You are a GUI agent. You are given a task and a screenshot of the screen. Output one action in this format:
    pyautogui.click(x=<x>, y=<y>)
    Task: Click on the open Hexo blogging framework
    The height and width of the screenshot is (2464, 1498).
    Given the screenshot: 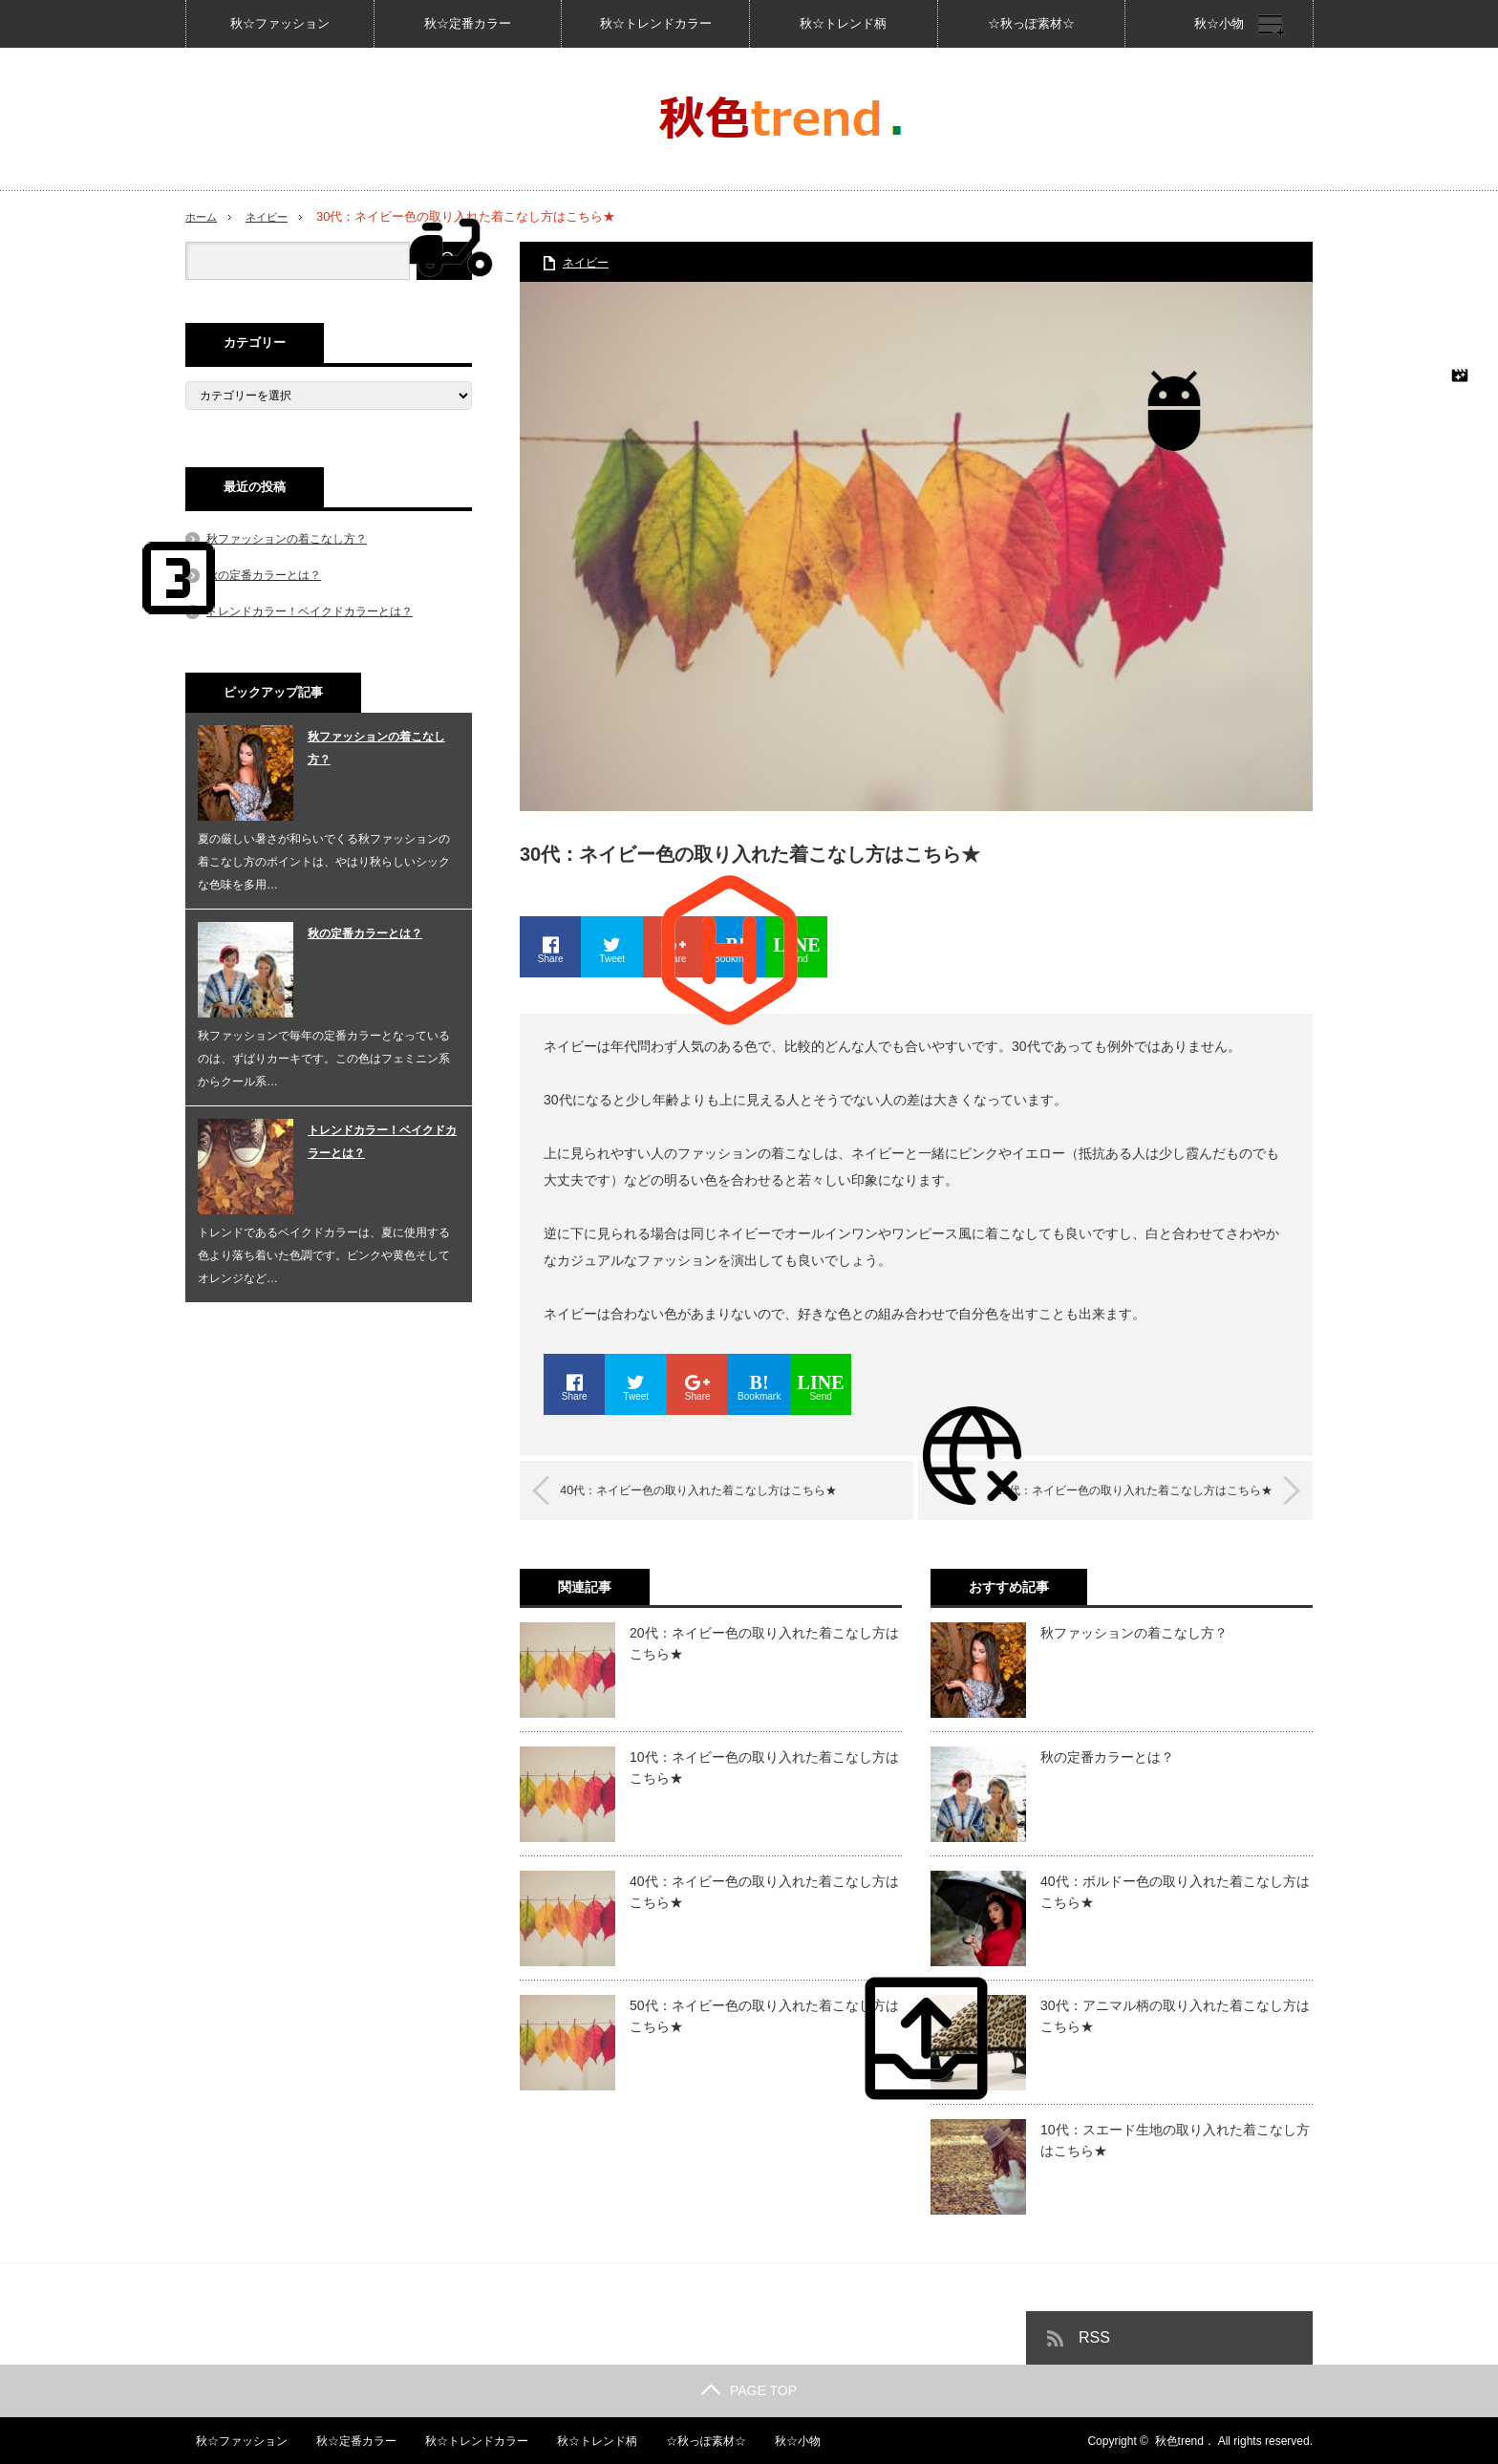 What is the action you would take?
    pyautogui.click(x=729, y=950)
    